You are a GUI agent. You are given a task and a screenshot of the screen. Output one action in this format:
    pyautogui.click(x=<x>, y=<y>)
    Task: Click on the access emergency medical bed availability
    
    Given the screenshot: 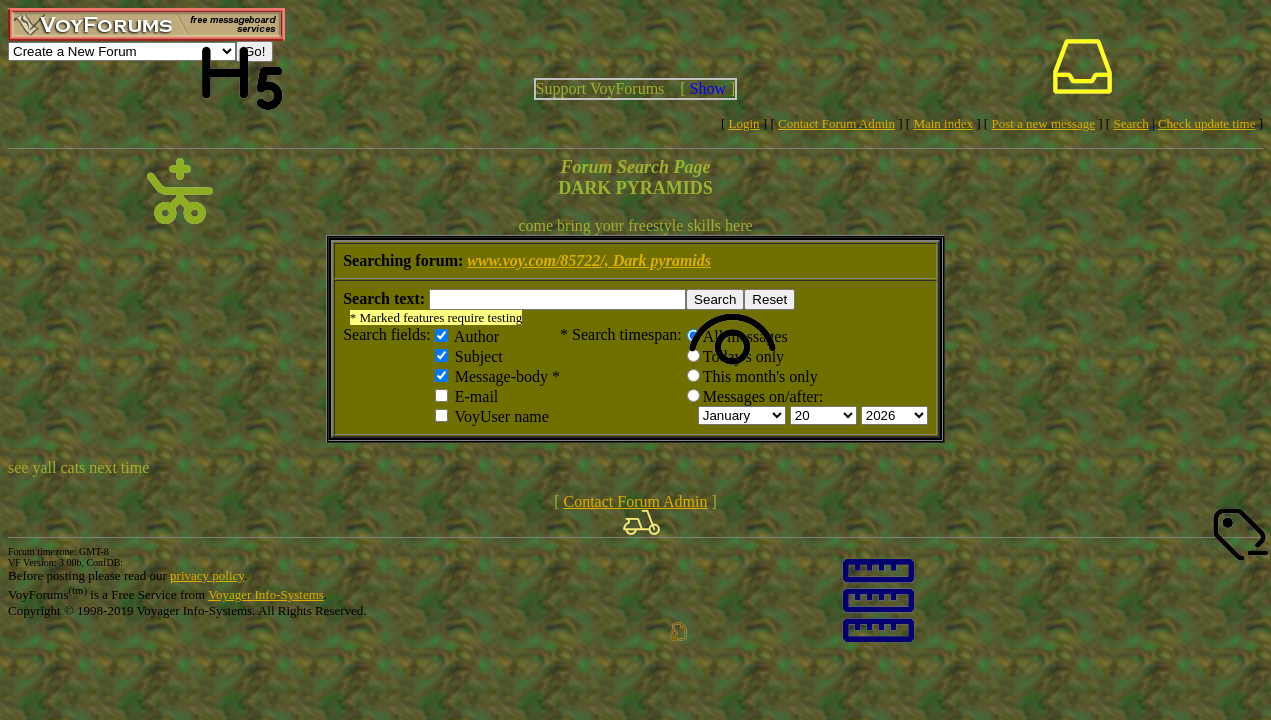 What is the action you would take?
    pyautogui.click(x=180, y=191)
    